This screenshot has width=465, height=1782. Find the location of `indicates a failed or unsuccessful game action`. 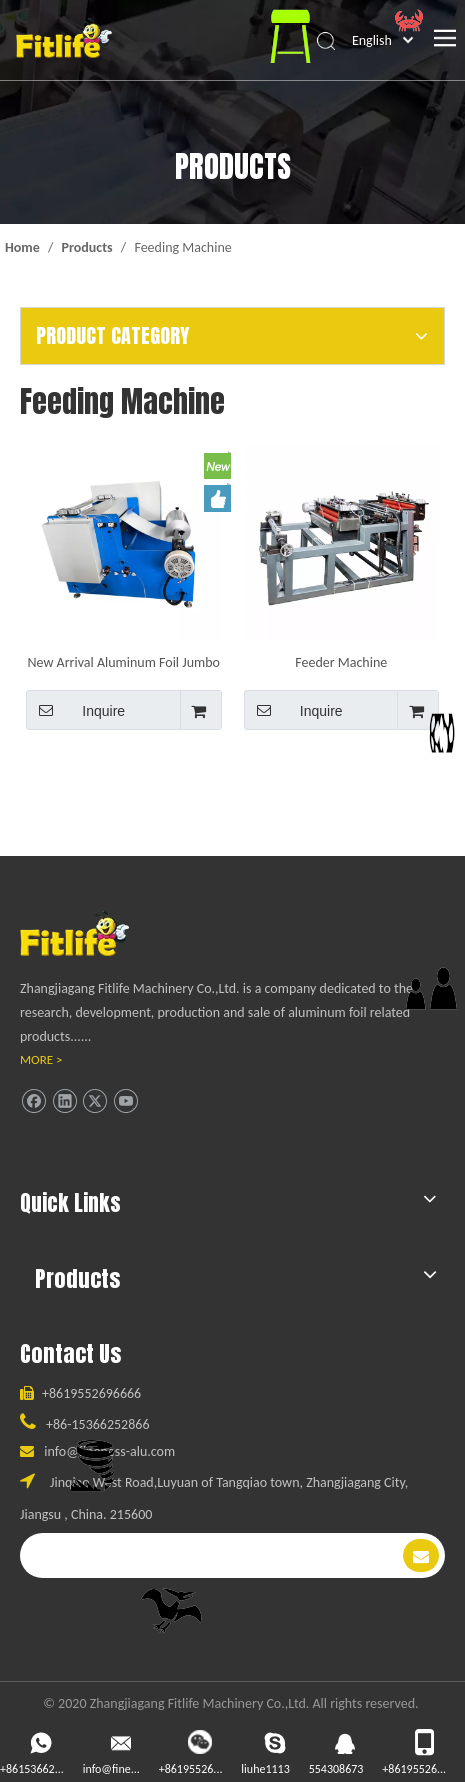

indicates a failed or unsuccessful game action is located at coordinates (409, 21).